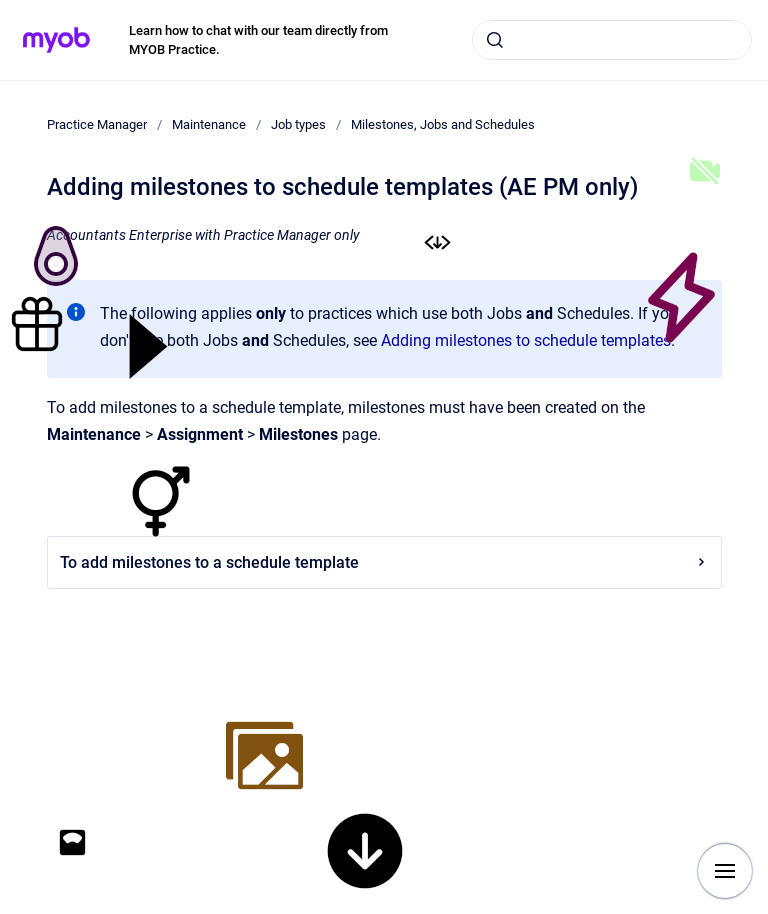 The image size is (768, 914). What do you see at coordinates (148, 346) in the screenshot?
I see `play media or start playback` at bounding box center [148, 346].